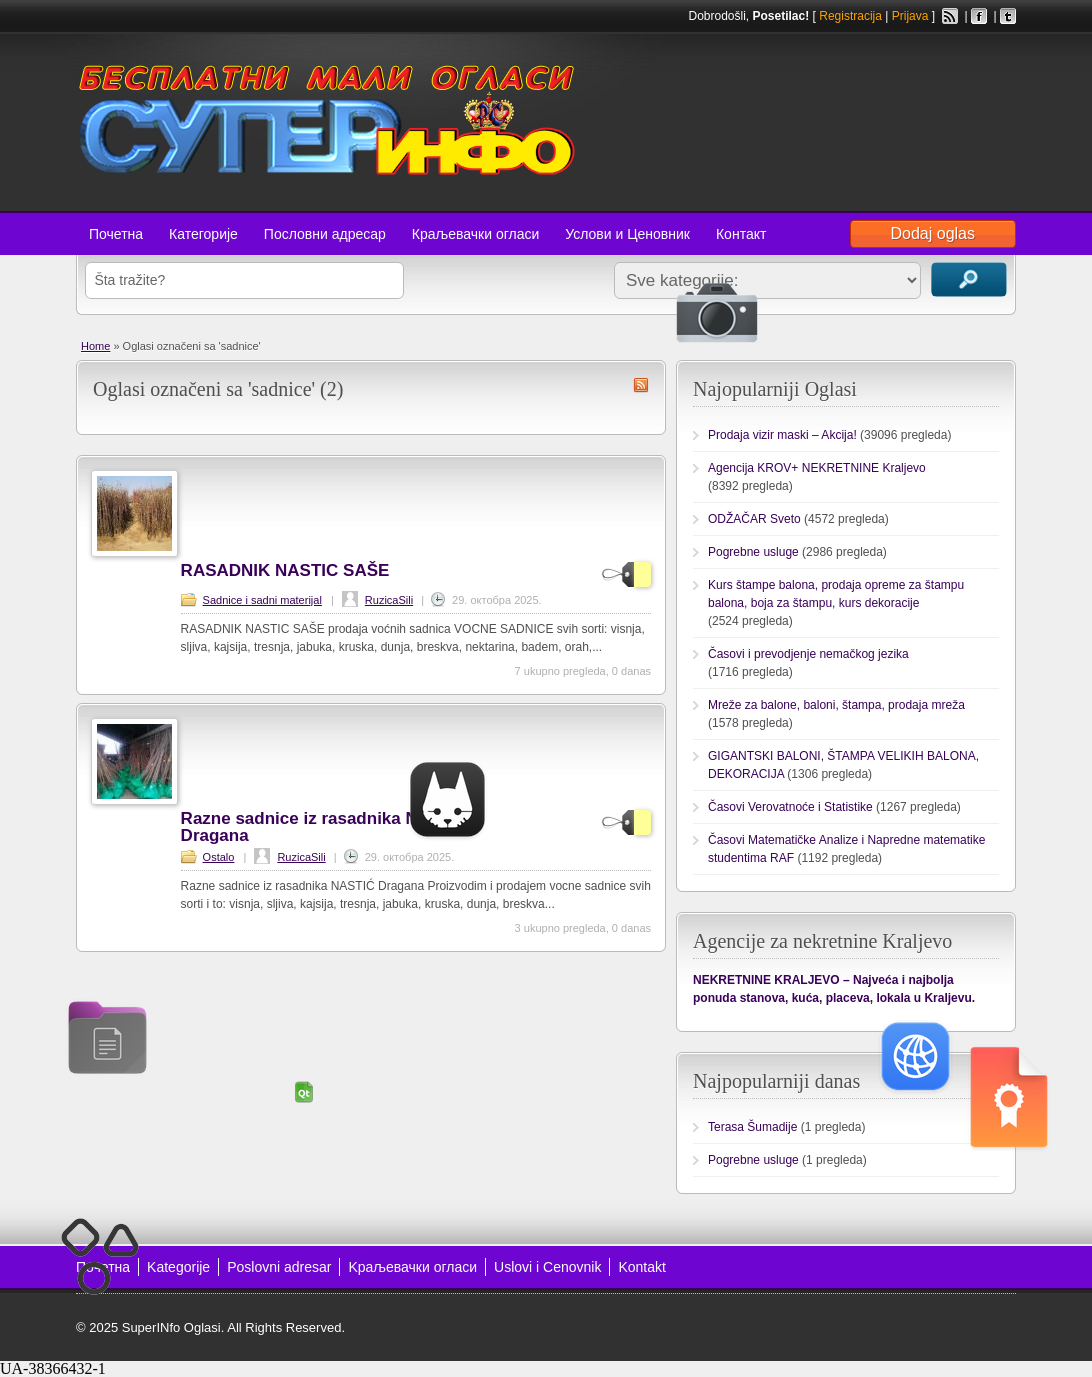 Image resolution: width=1092 pixels, height=1377 pixels. Describe the element at coordinates (107, 1037) in the screenshot. I see `open documents folder` at that location.